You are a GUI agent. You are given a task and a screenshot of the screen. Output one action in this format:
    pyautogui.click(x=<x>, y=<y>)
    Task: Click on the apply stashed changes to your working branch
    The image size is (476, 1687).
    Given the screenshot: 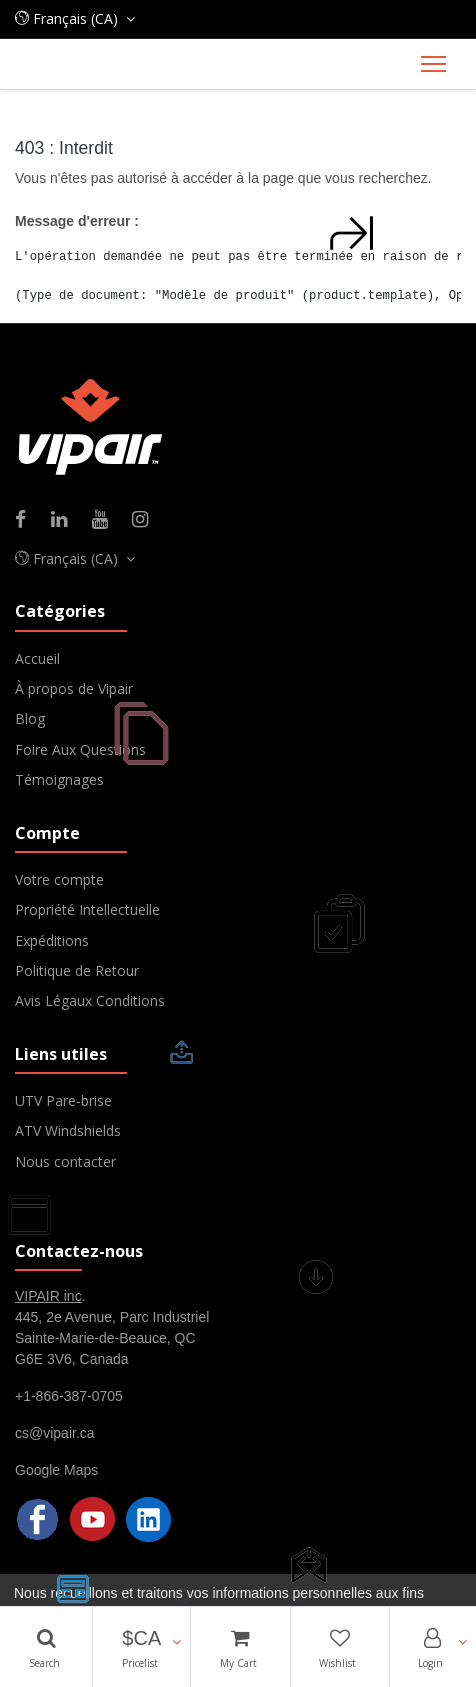 What is the action you would take?
    pyautogui.click(x=182, y=1051)
    